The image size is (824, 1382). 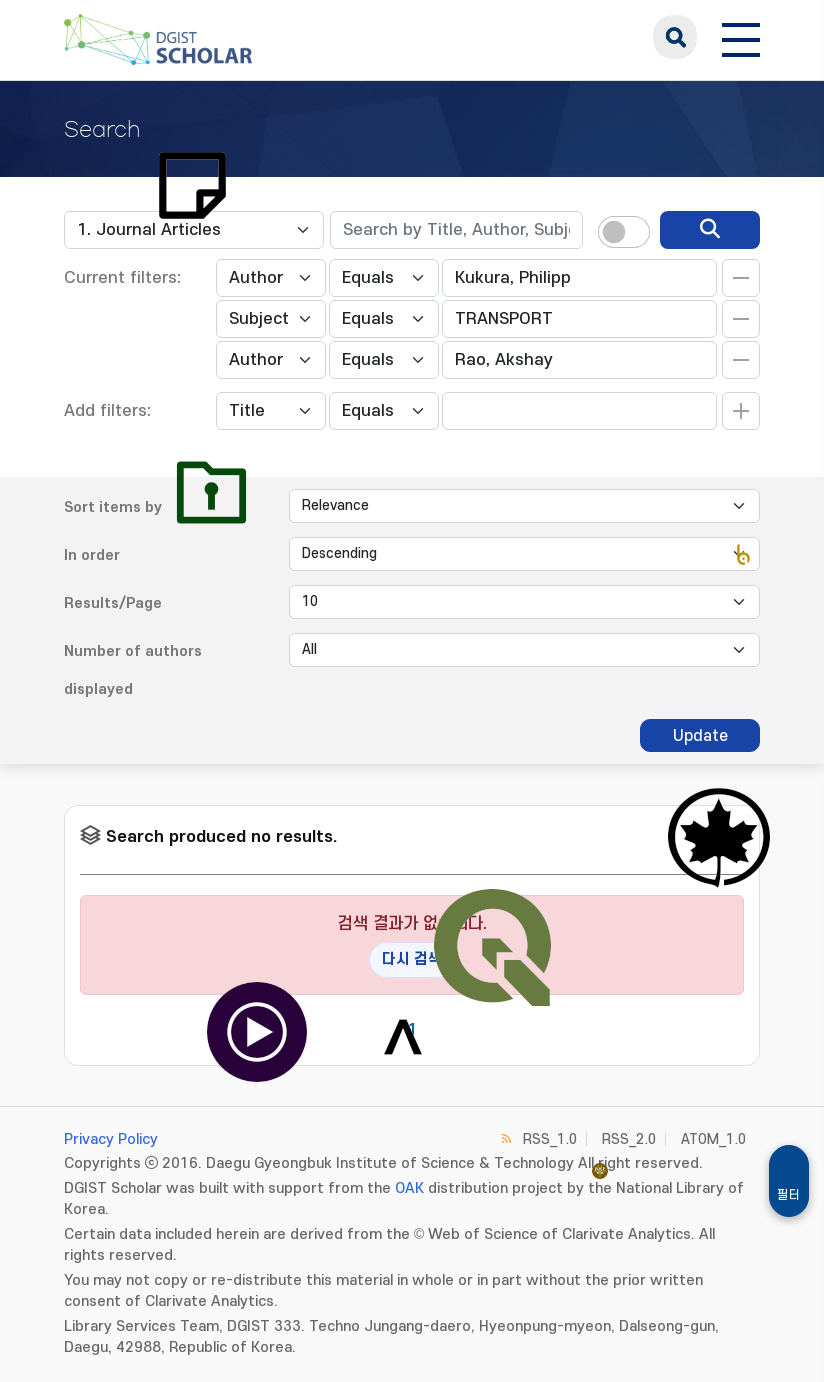 I want to click on bspwm tiling window manager logo, so click(x=600, y=1171).